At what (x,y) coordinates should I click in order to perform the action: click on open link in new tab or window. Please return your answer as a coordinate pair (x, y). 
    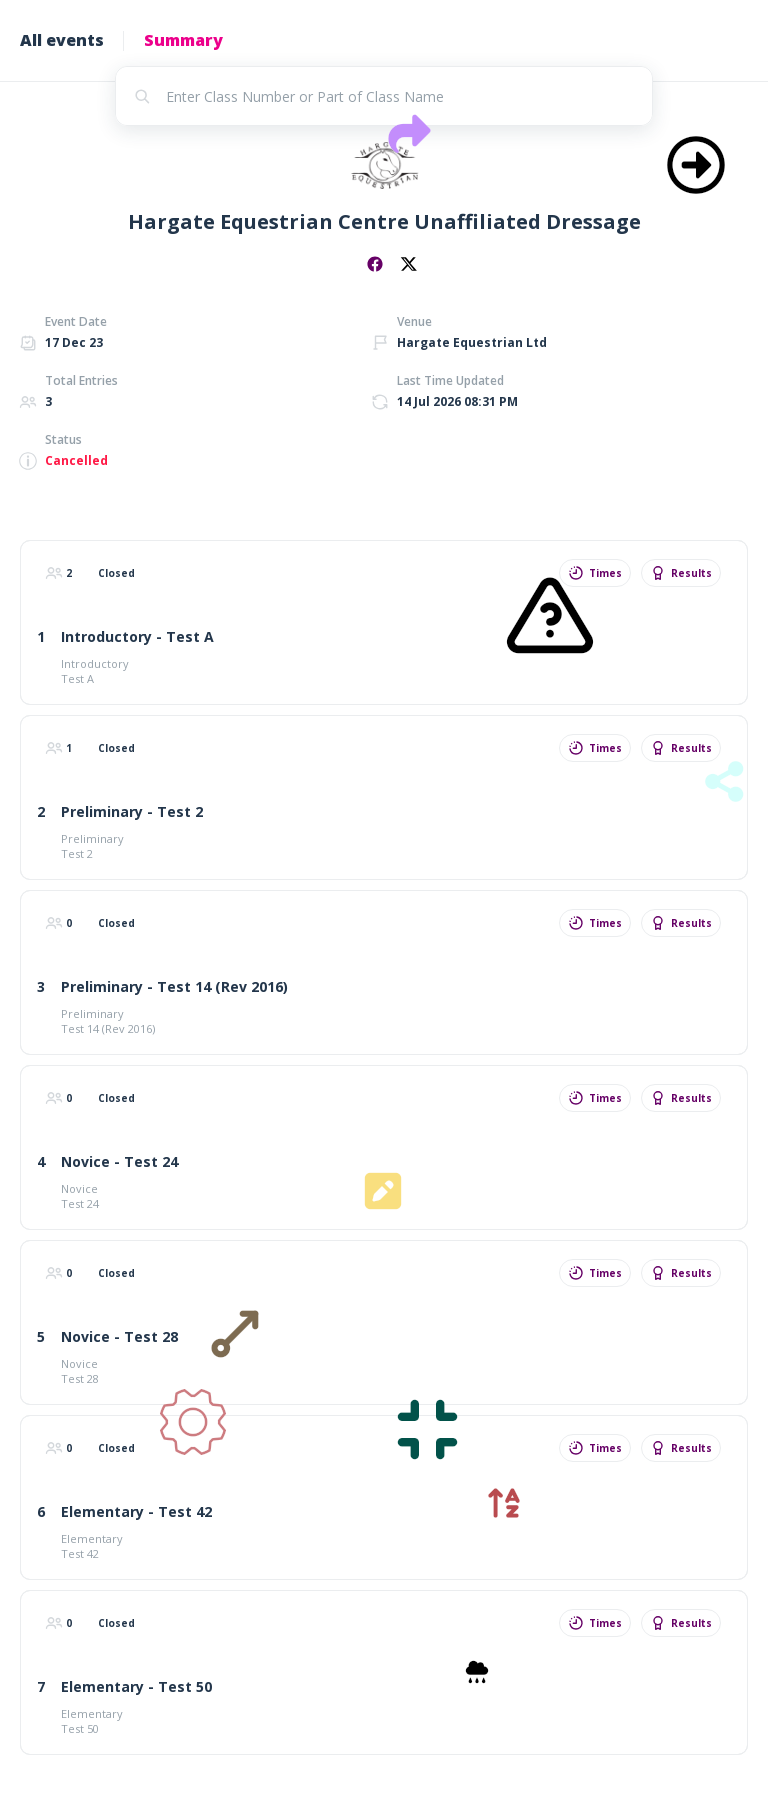
    Looking at the image, I should click on (236, 1332).